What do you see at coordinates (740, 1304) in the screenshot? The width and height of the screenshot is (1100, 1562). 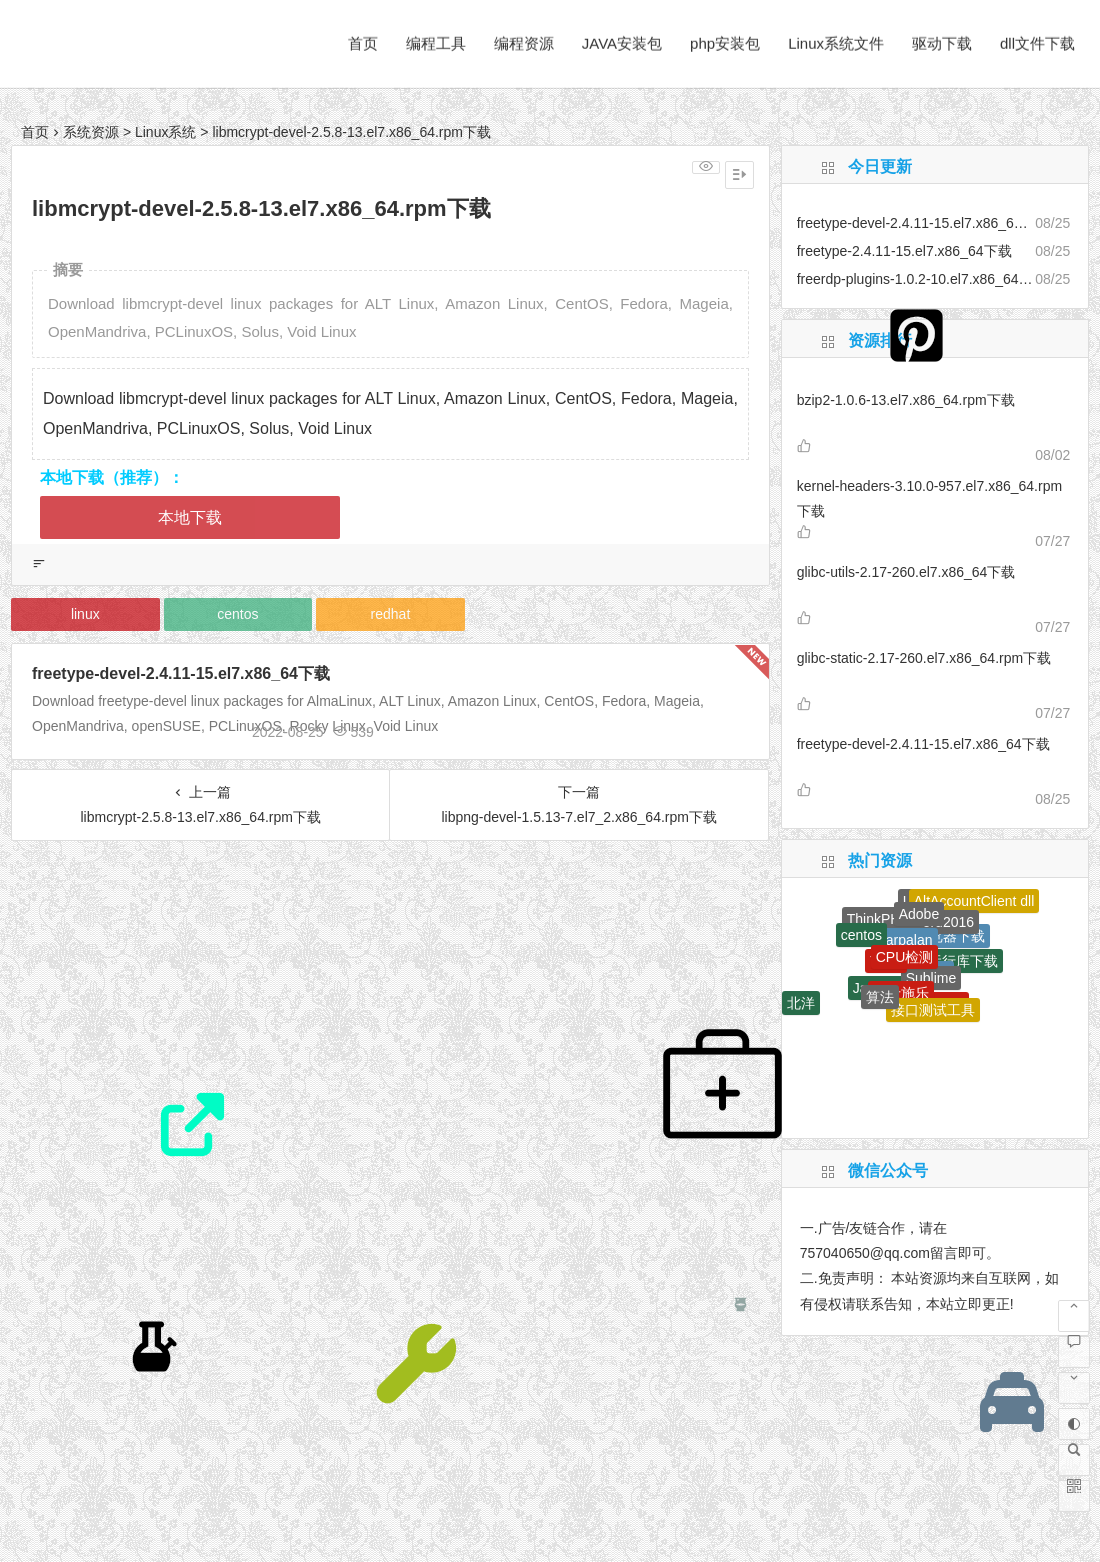 I see `indicates restroom or bathroom location` at bounding box center [740, 1304].